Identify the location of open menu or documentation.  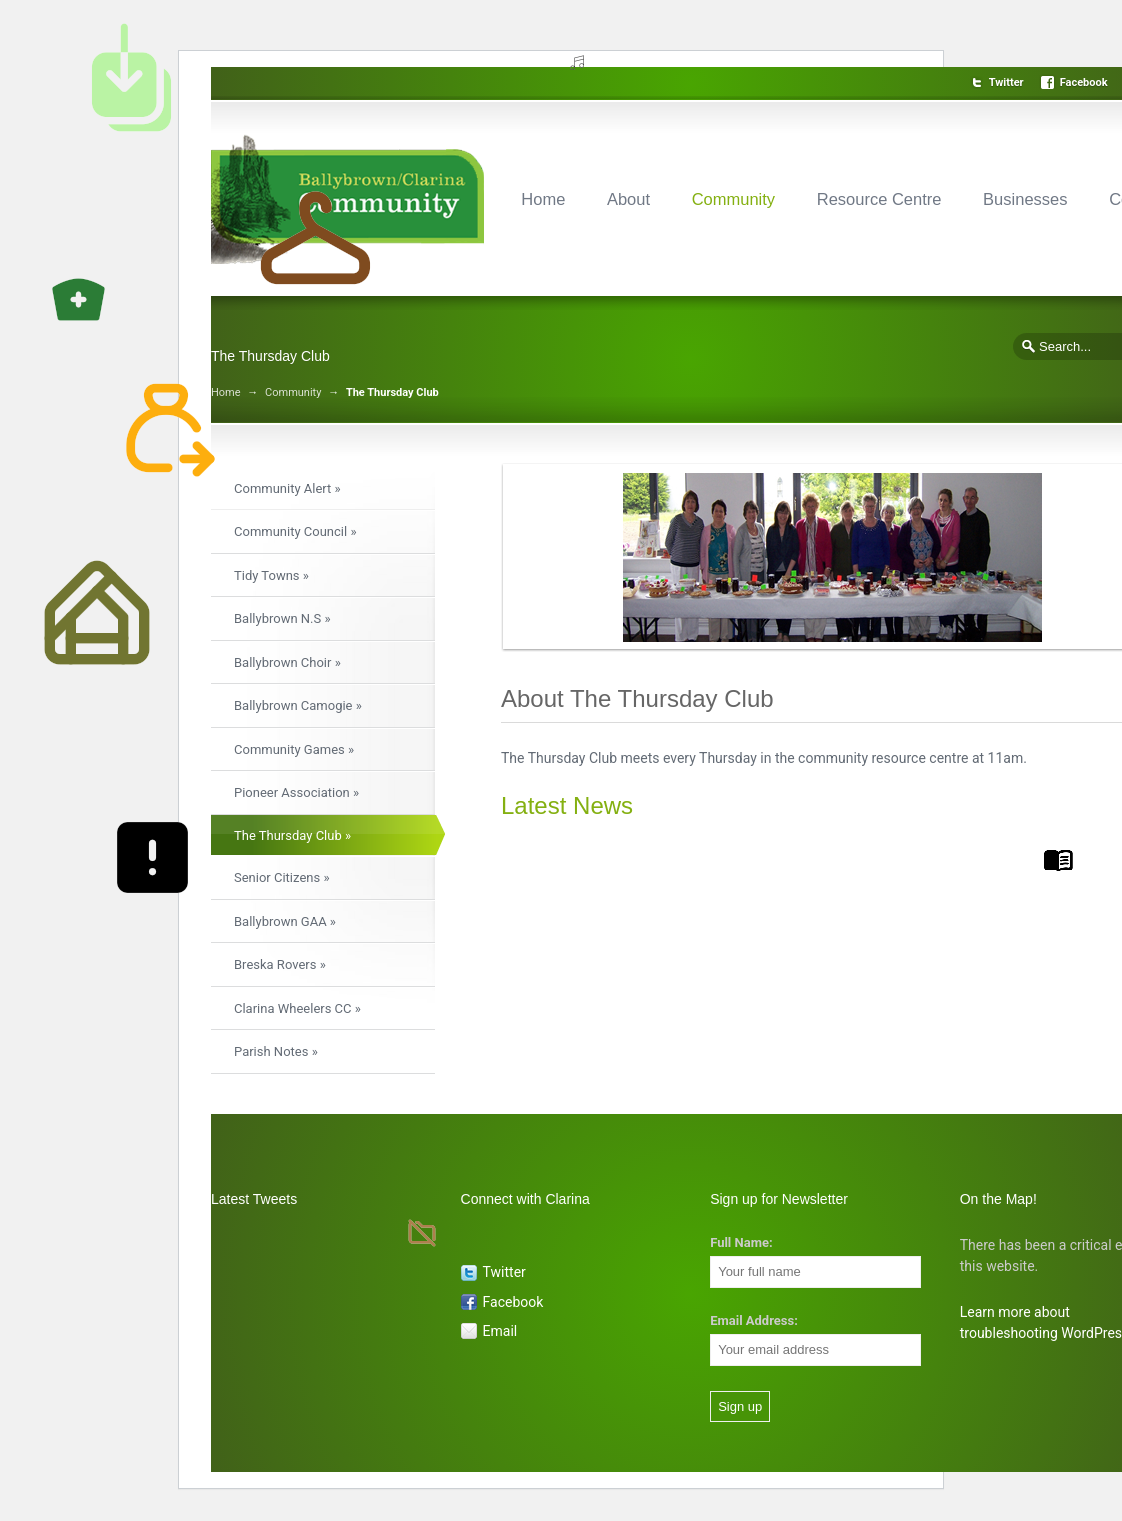
(1058, 859).